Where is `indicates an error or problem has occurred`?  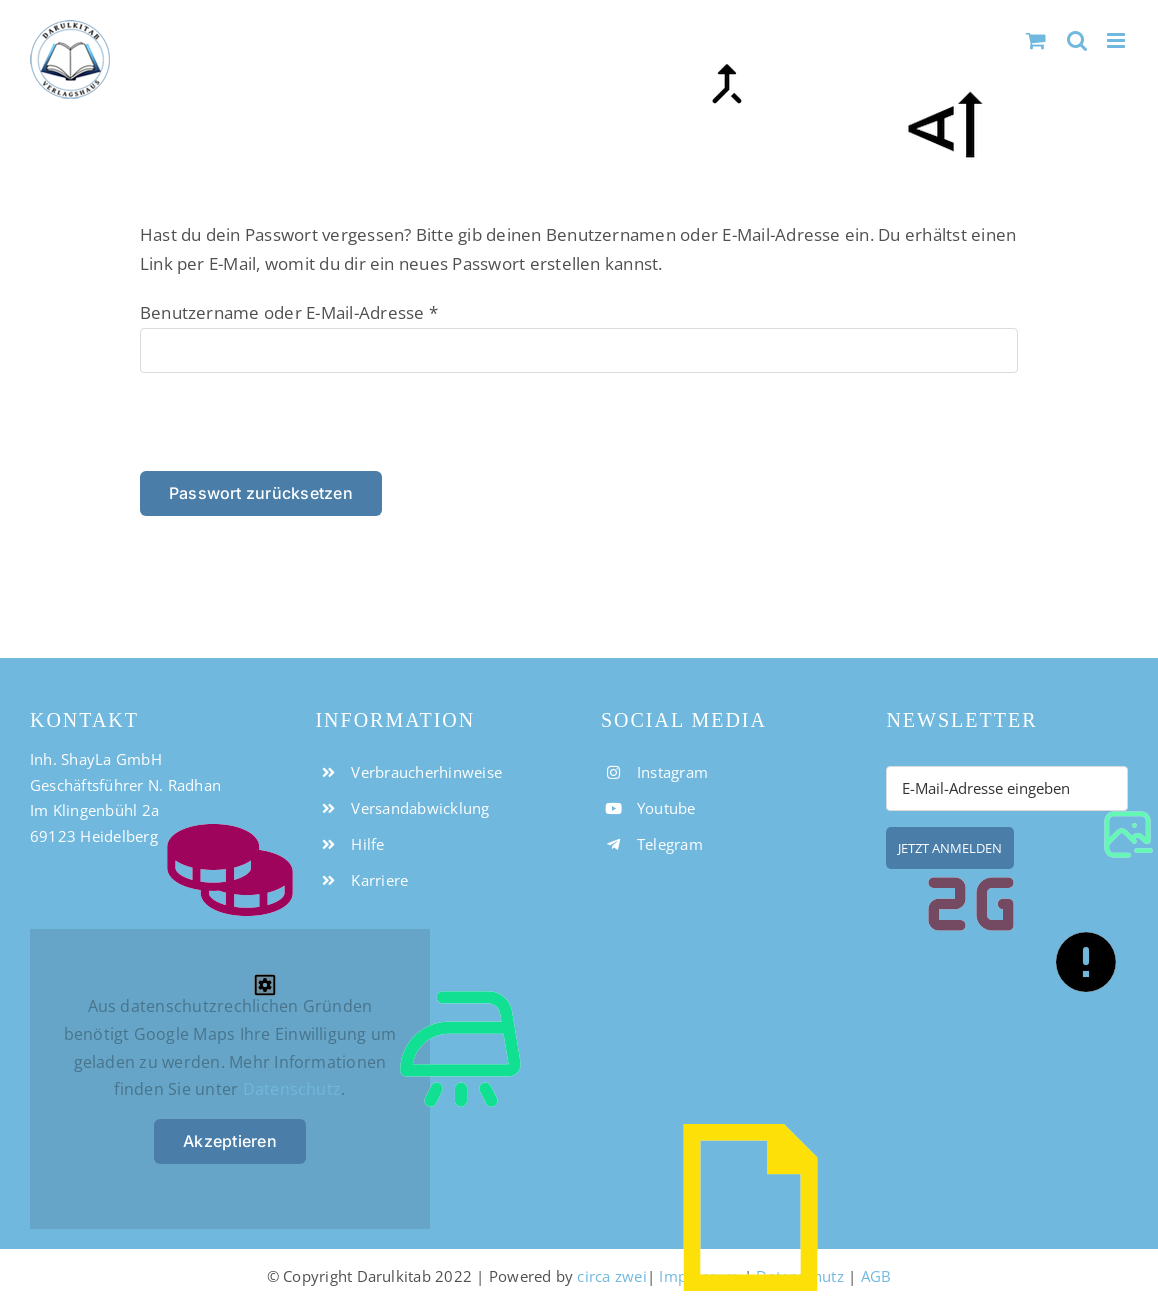 indicates an error or problem has occurred is located at coordinates (1086, 962).